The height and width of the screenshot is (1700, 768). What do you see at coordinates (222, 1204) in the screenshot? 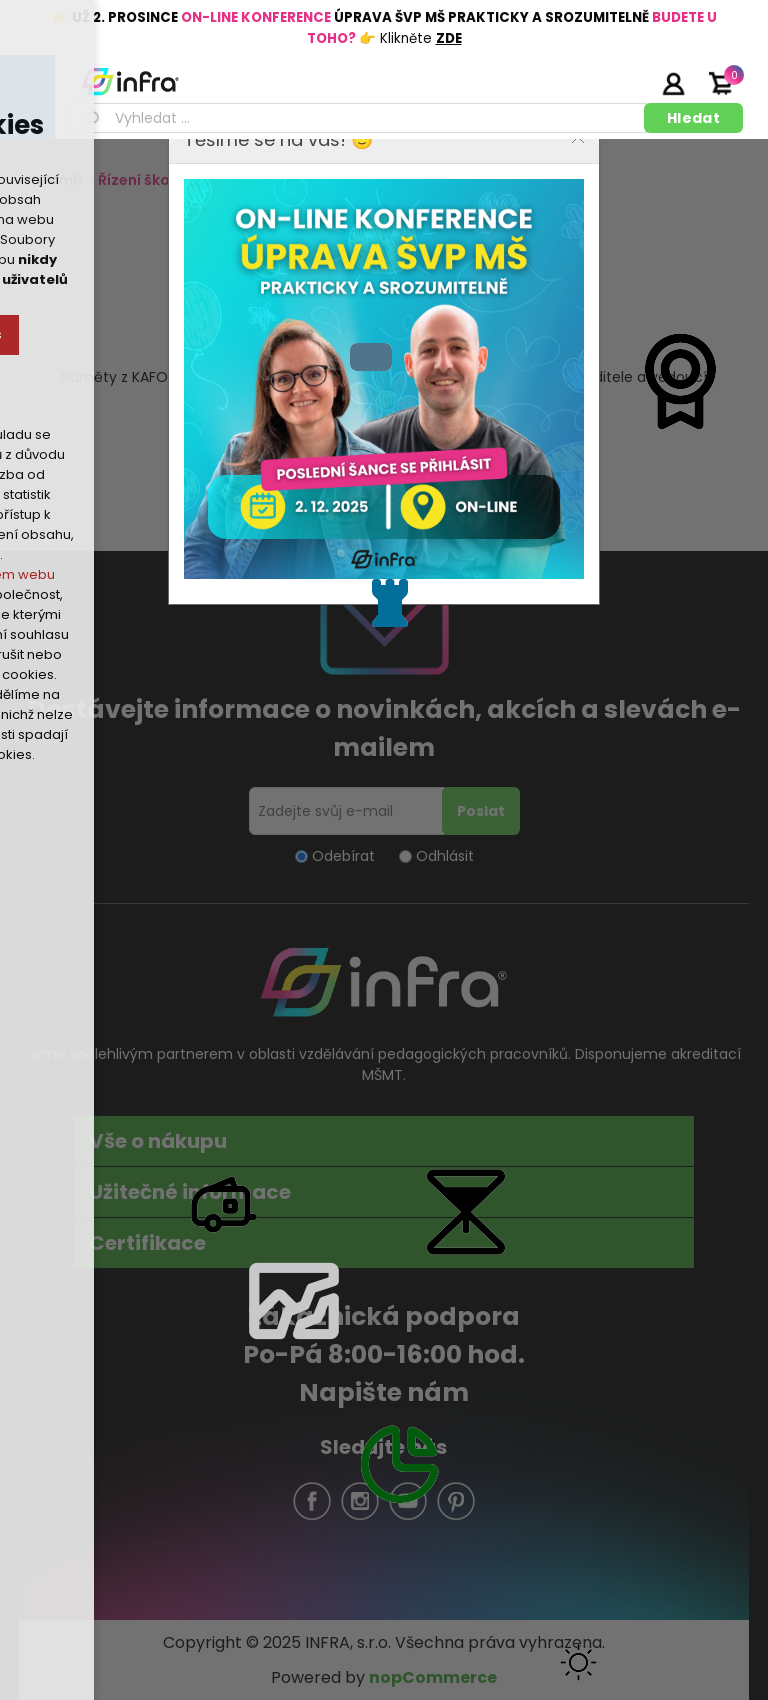
I see `browse caravan or RV rentals` at bounding box center [222, 1204].